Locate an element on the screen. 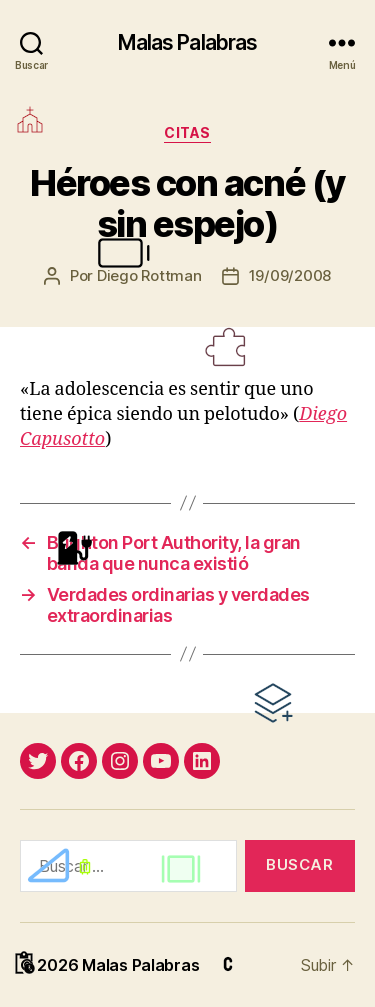 The image size is (375, 1007). view nearby churches or places of worship is located at coordinates (30, 121).